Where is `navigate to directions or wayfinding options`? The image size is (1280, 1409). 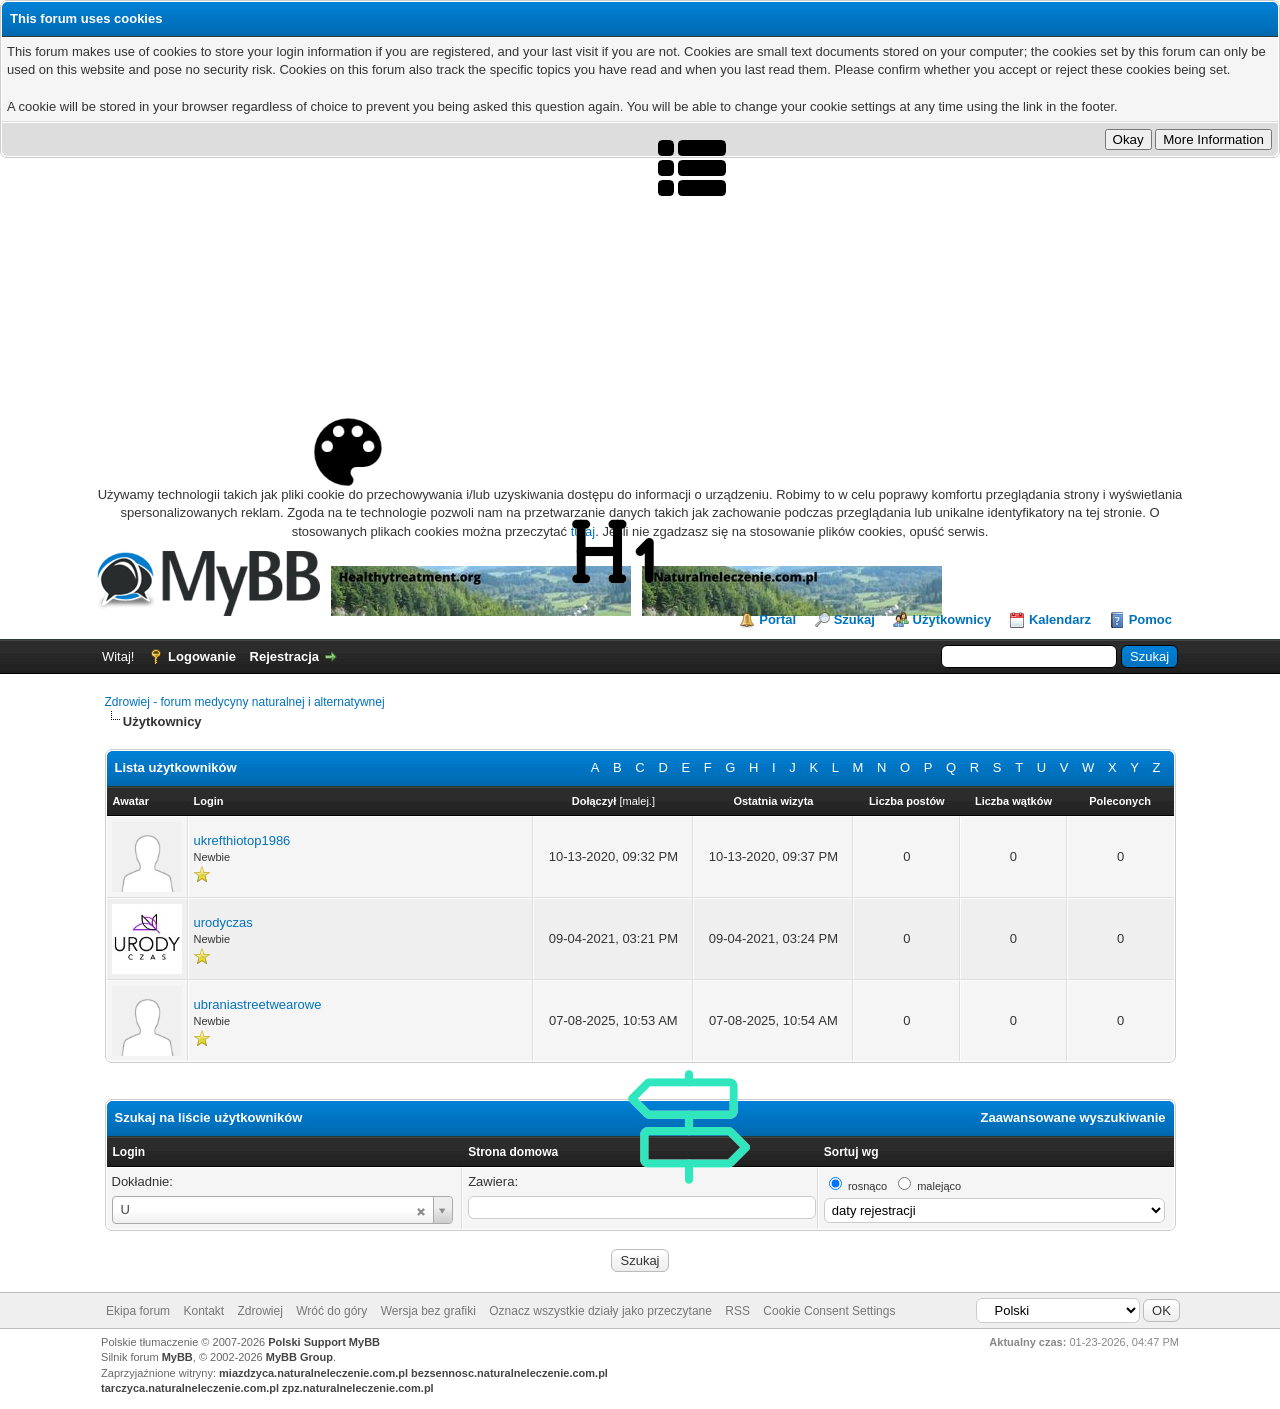
navigate to directions or wayfinding options is located at coordinates (689, 1127).